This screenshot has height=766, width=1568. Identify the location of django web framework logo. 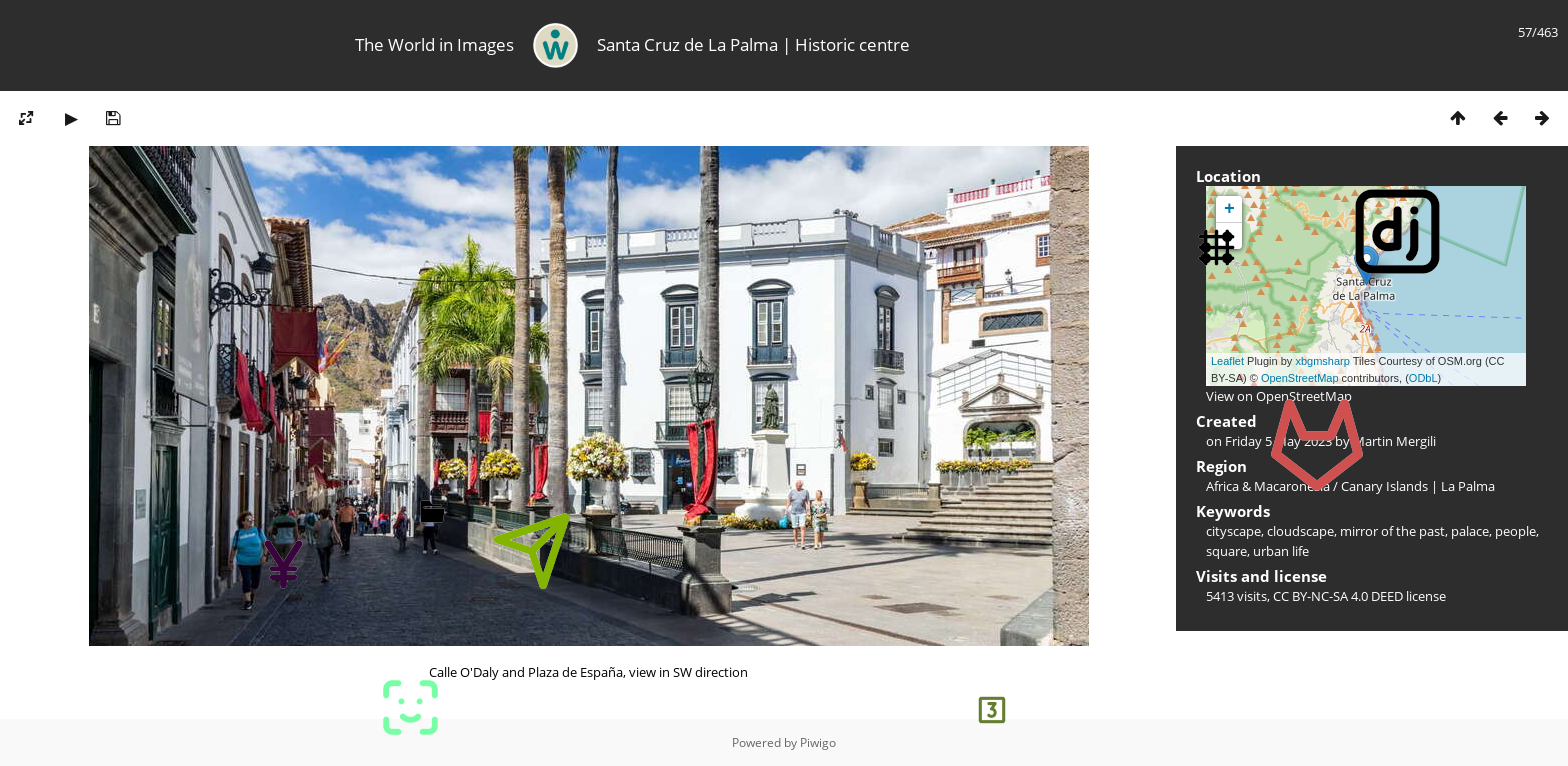
(1397, 231).